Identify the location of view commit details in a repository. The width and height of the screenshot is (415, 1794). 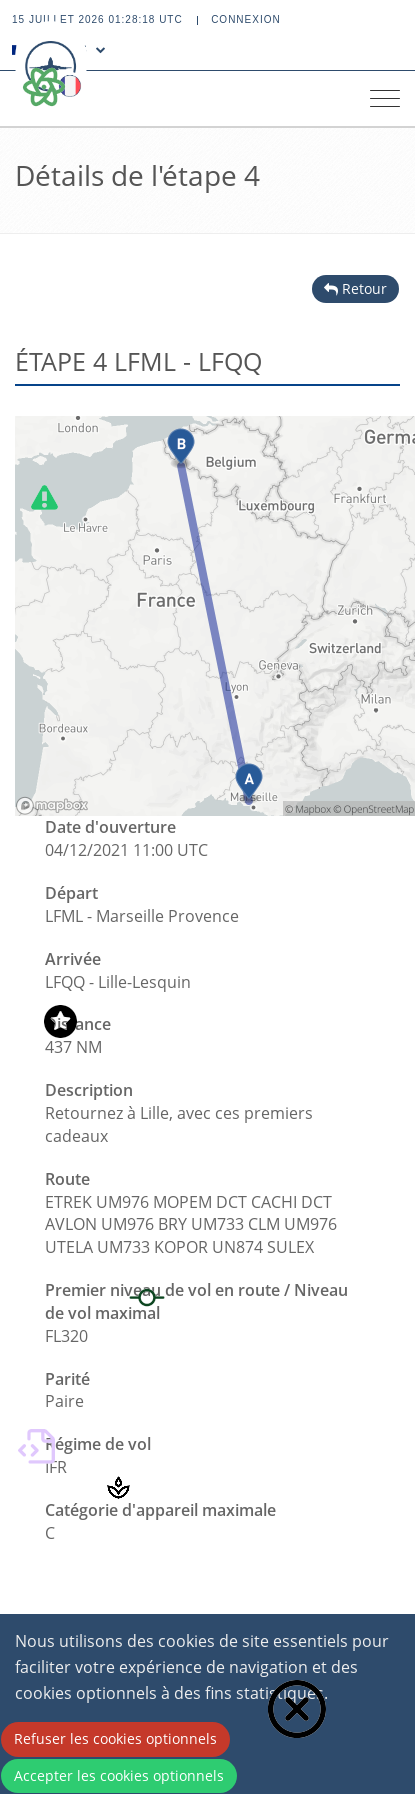
(147, 1298).